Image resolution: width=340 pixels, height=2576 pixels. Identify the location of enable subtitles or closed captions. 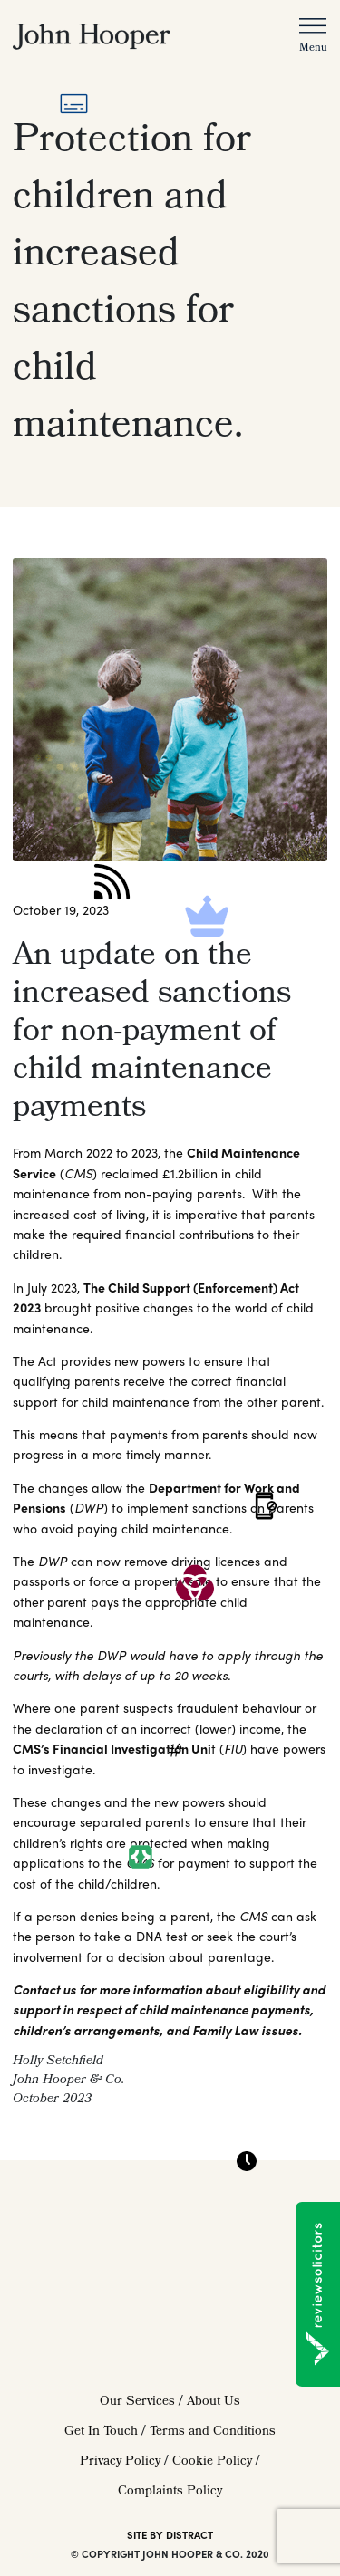
(73, 103).